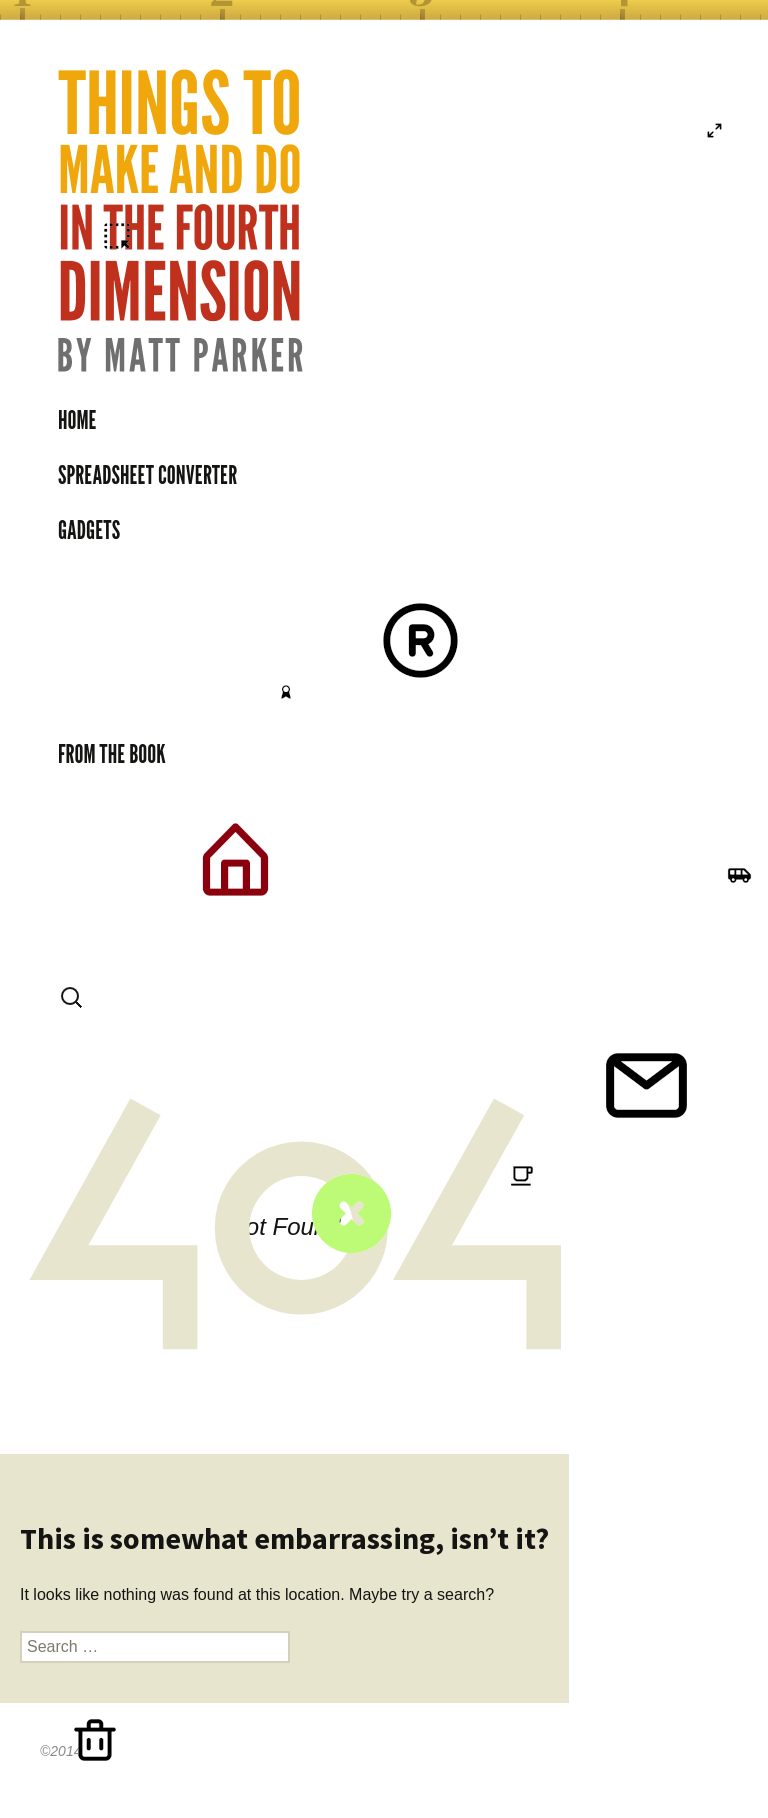  Describe the element at coordinates (522, 1176) in the screenshot. I see `find nearby coffee shops or cafes` at that location.